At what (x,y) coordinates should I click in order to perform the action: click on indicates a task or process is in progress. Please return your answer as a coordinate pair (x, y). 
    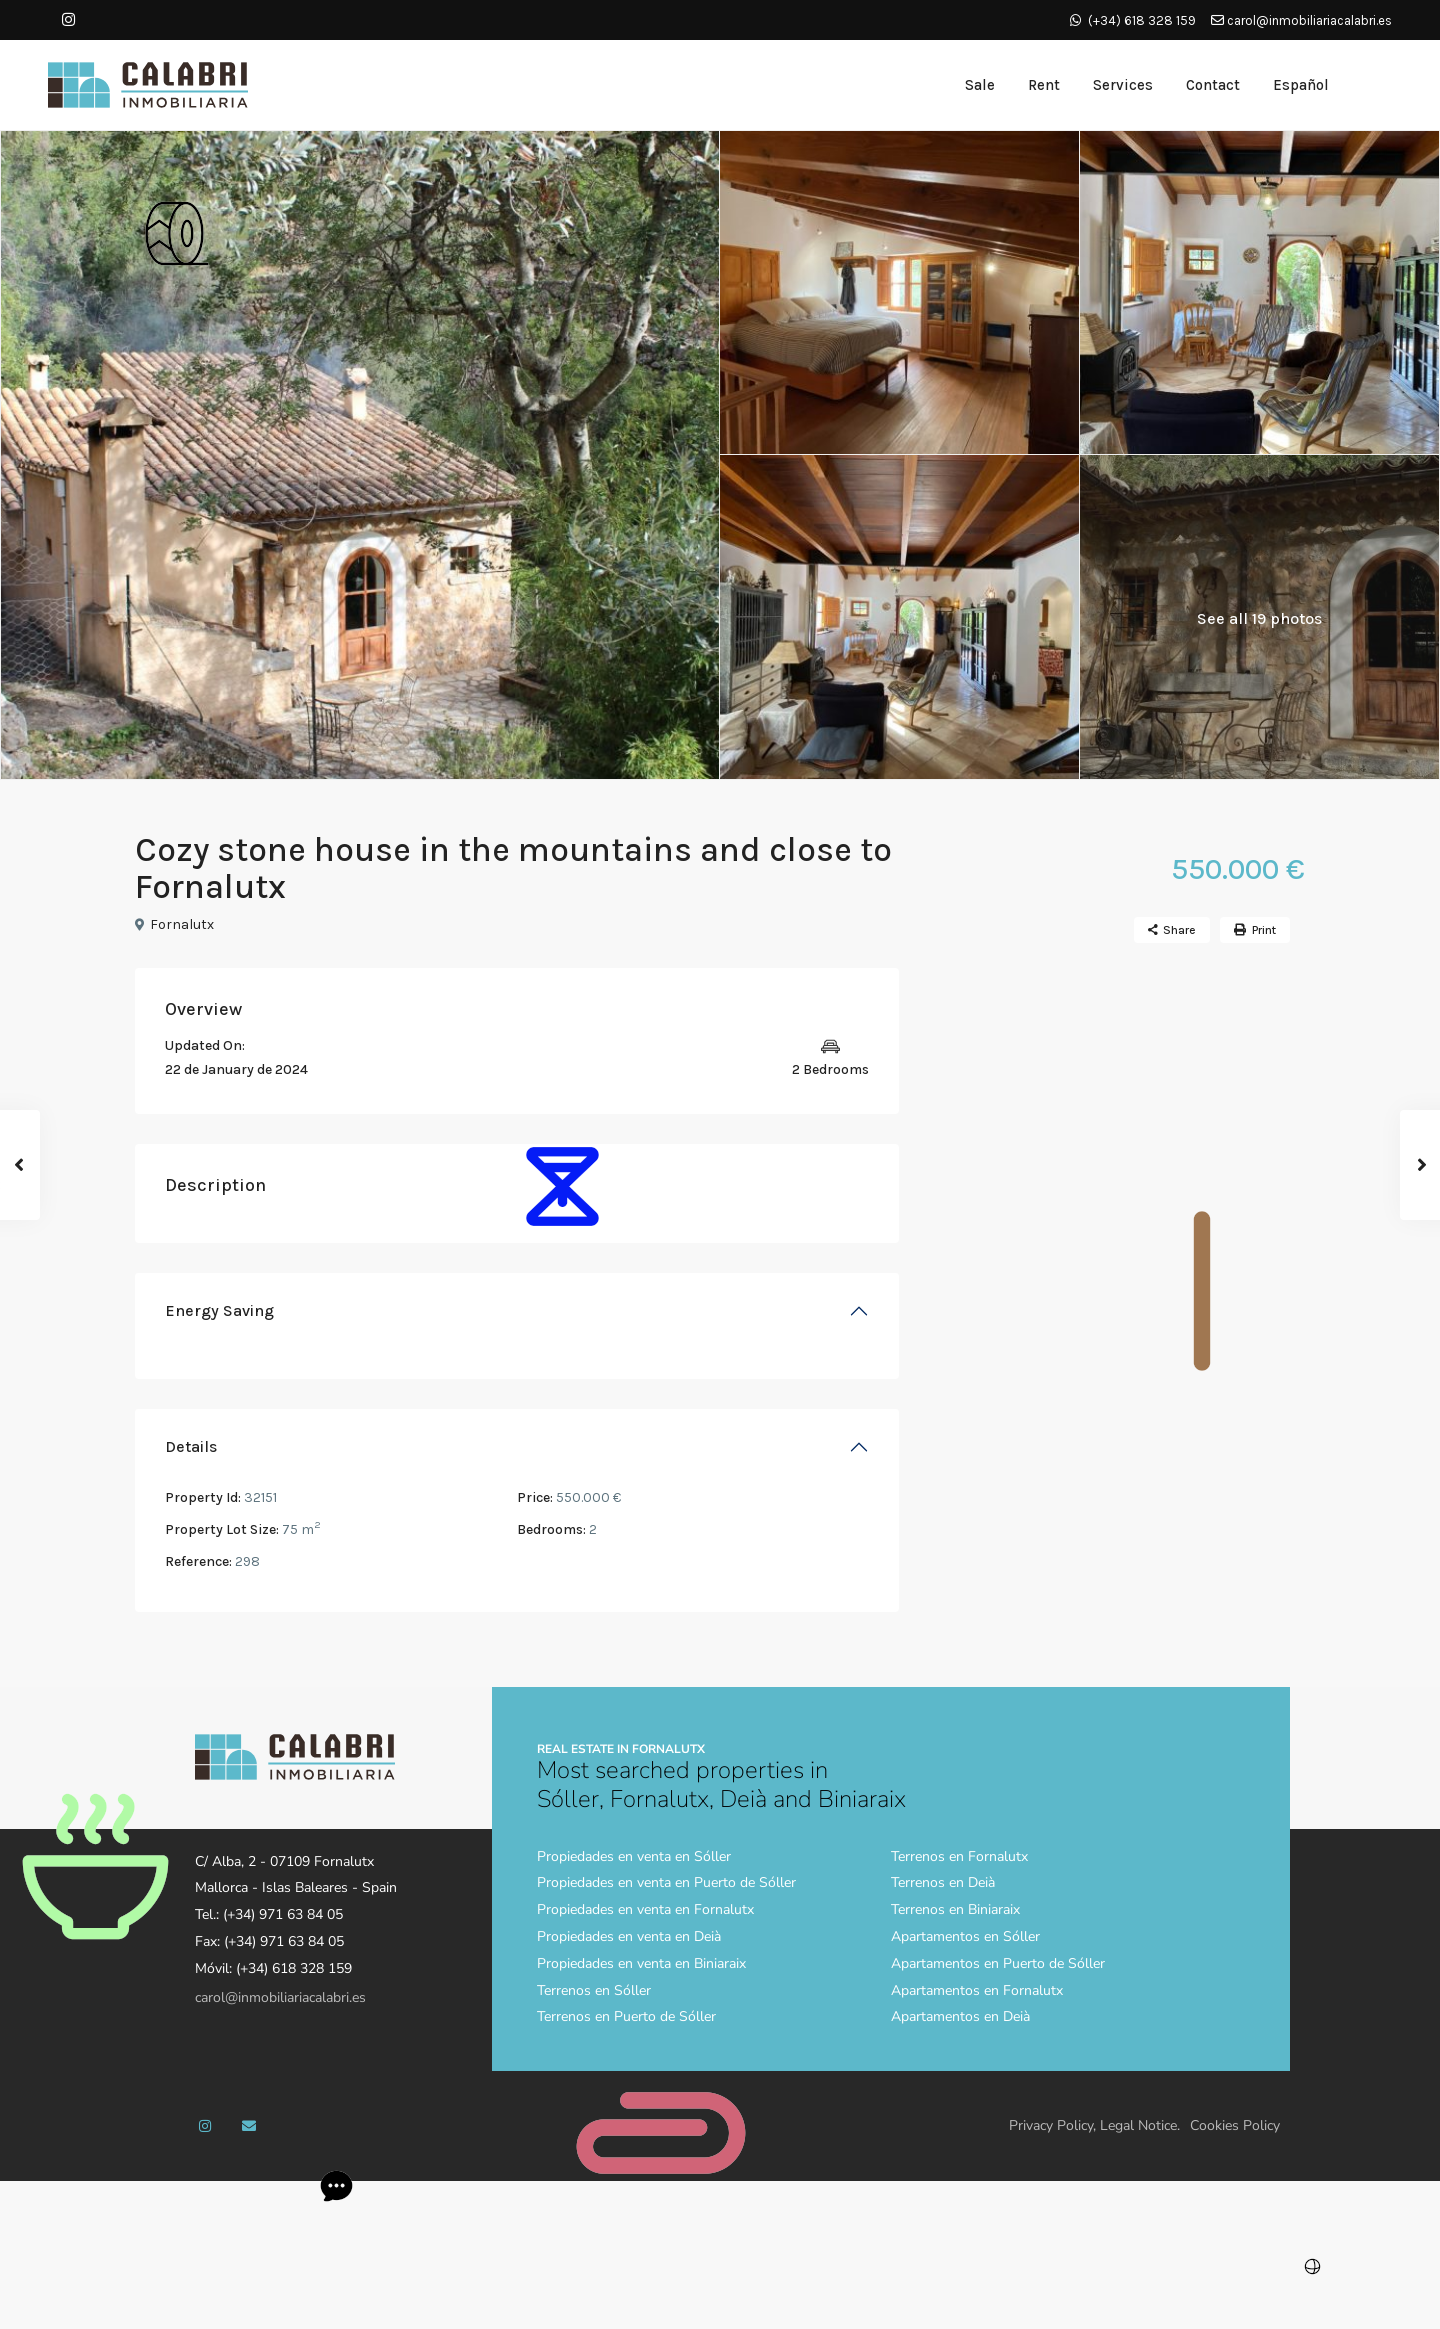
    Looking at the image, I should click on (562, 1186).